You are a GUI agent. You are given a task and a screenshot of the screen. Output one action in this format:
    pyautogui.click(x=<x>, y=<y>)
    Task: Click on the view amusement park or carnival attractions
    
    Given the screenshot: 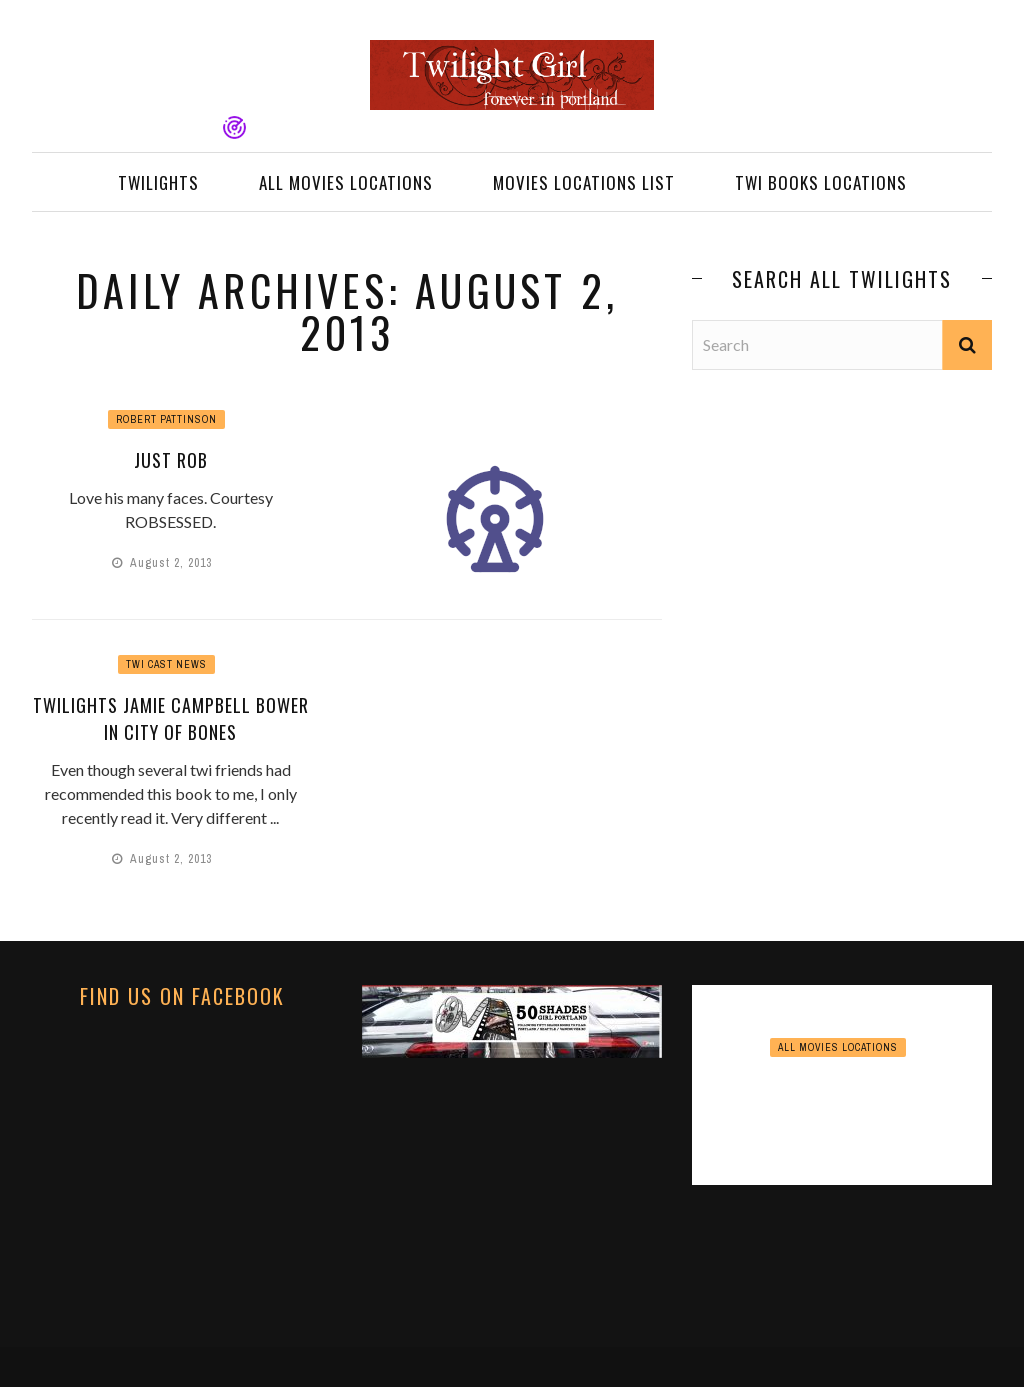 What is the action you would take?
    pyautogui.click(x=495, y=519)
    